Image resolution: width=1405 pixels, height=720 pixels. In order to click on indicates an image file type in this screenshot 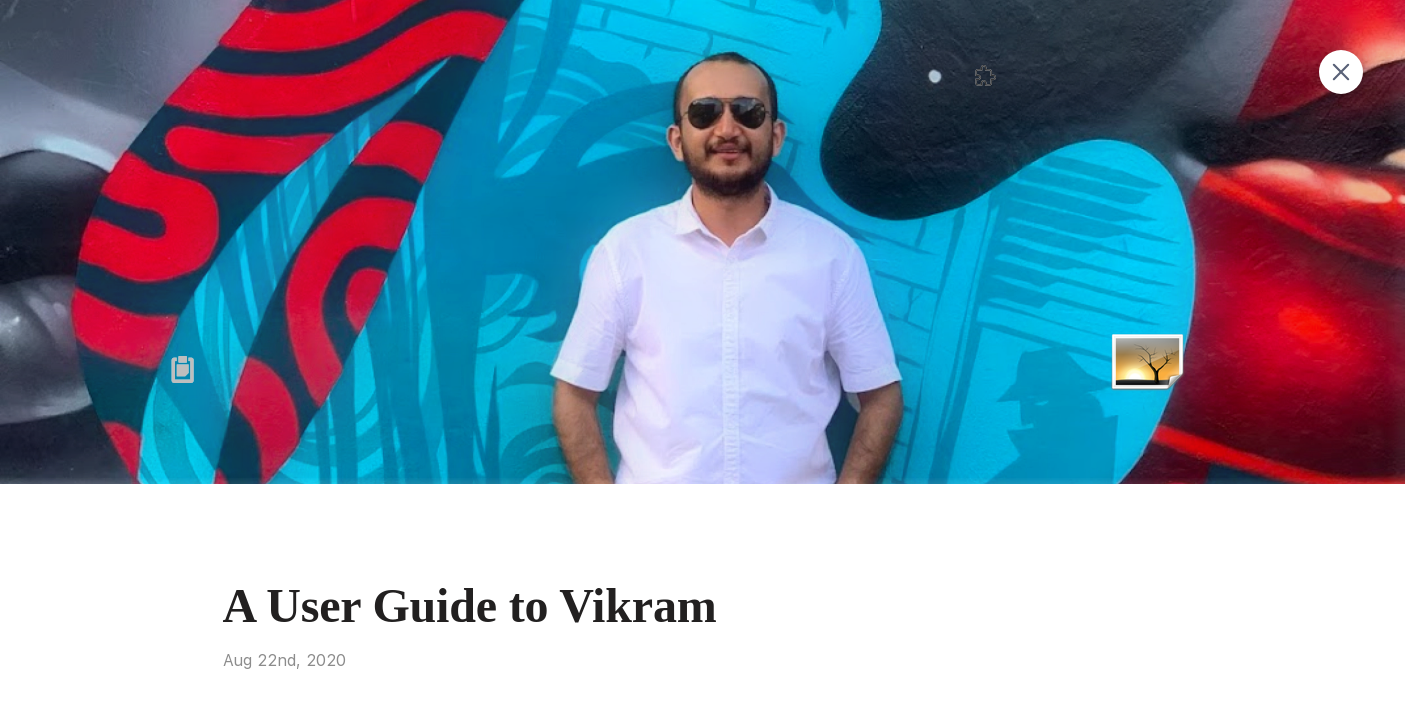, I will do `click(1147, 363)`.